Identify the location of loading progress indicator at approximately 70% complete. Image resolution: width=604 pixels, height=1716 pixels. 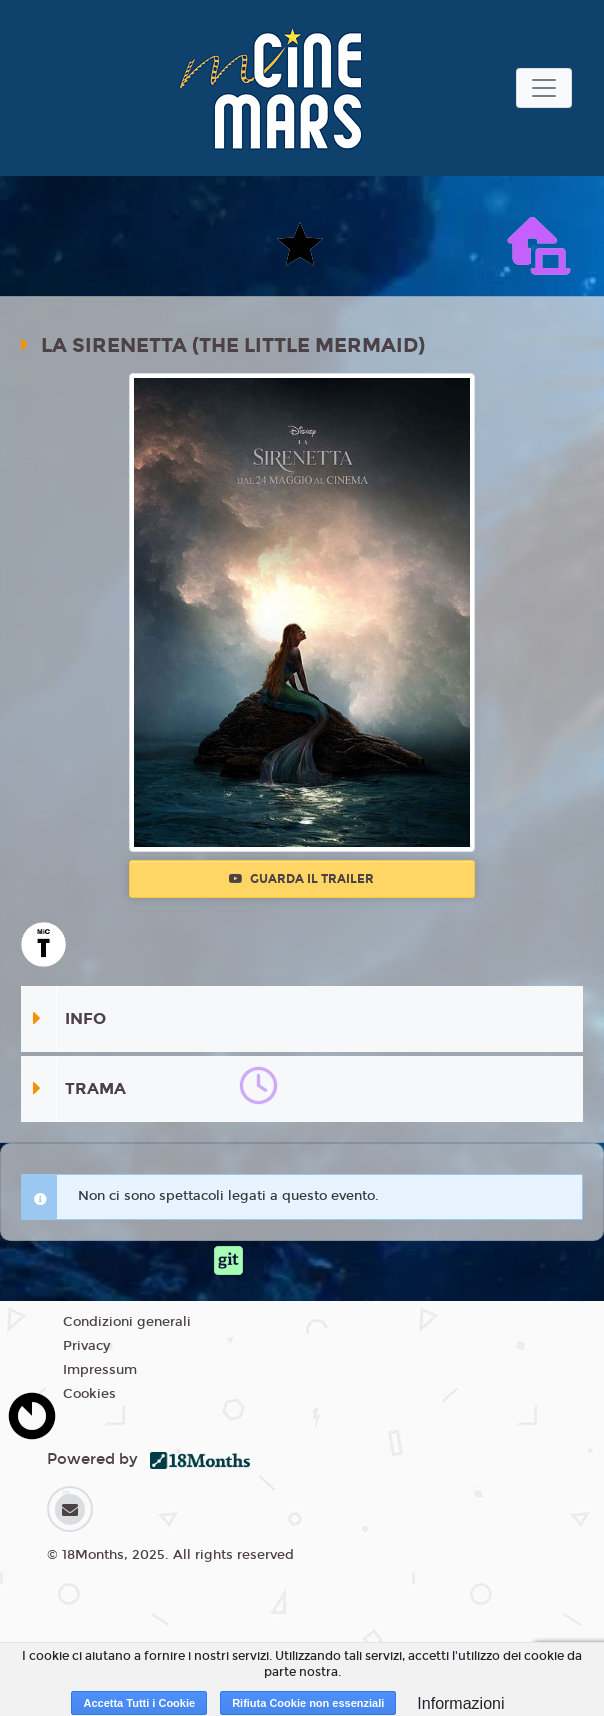
(32, 1416).